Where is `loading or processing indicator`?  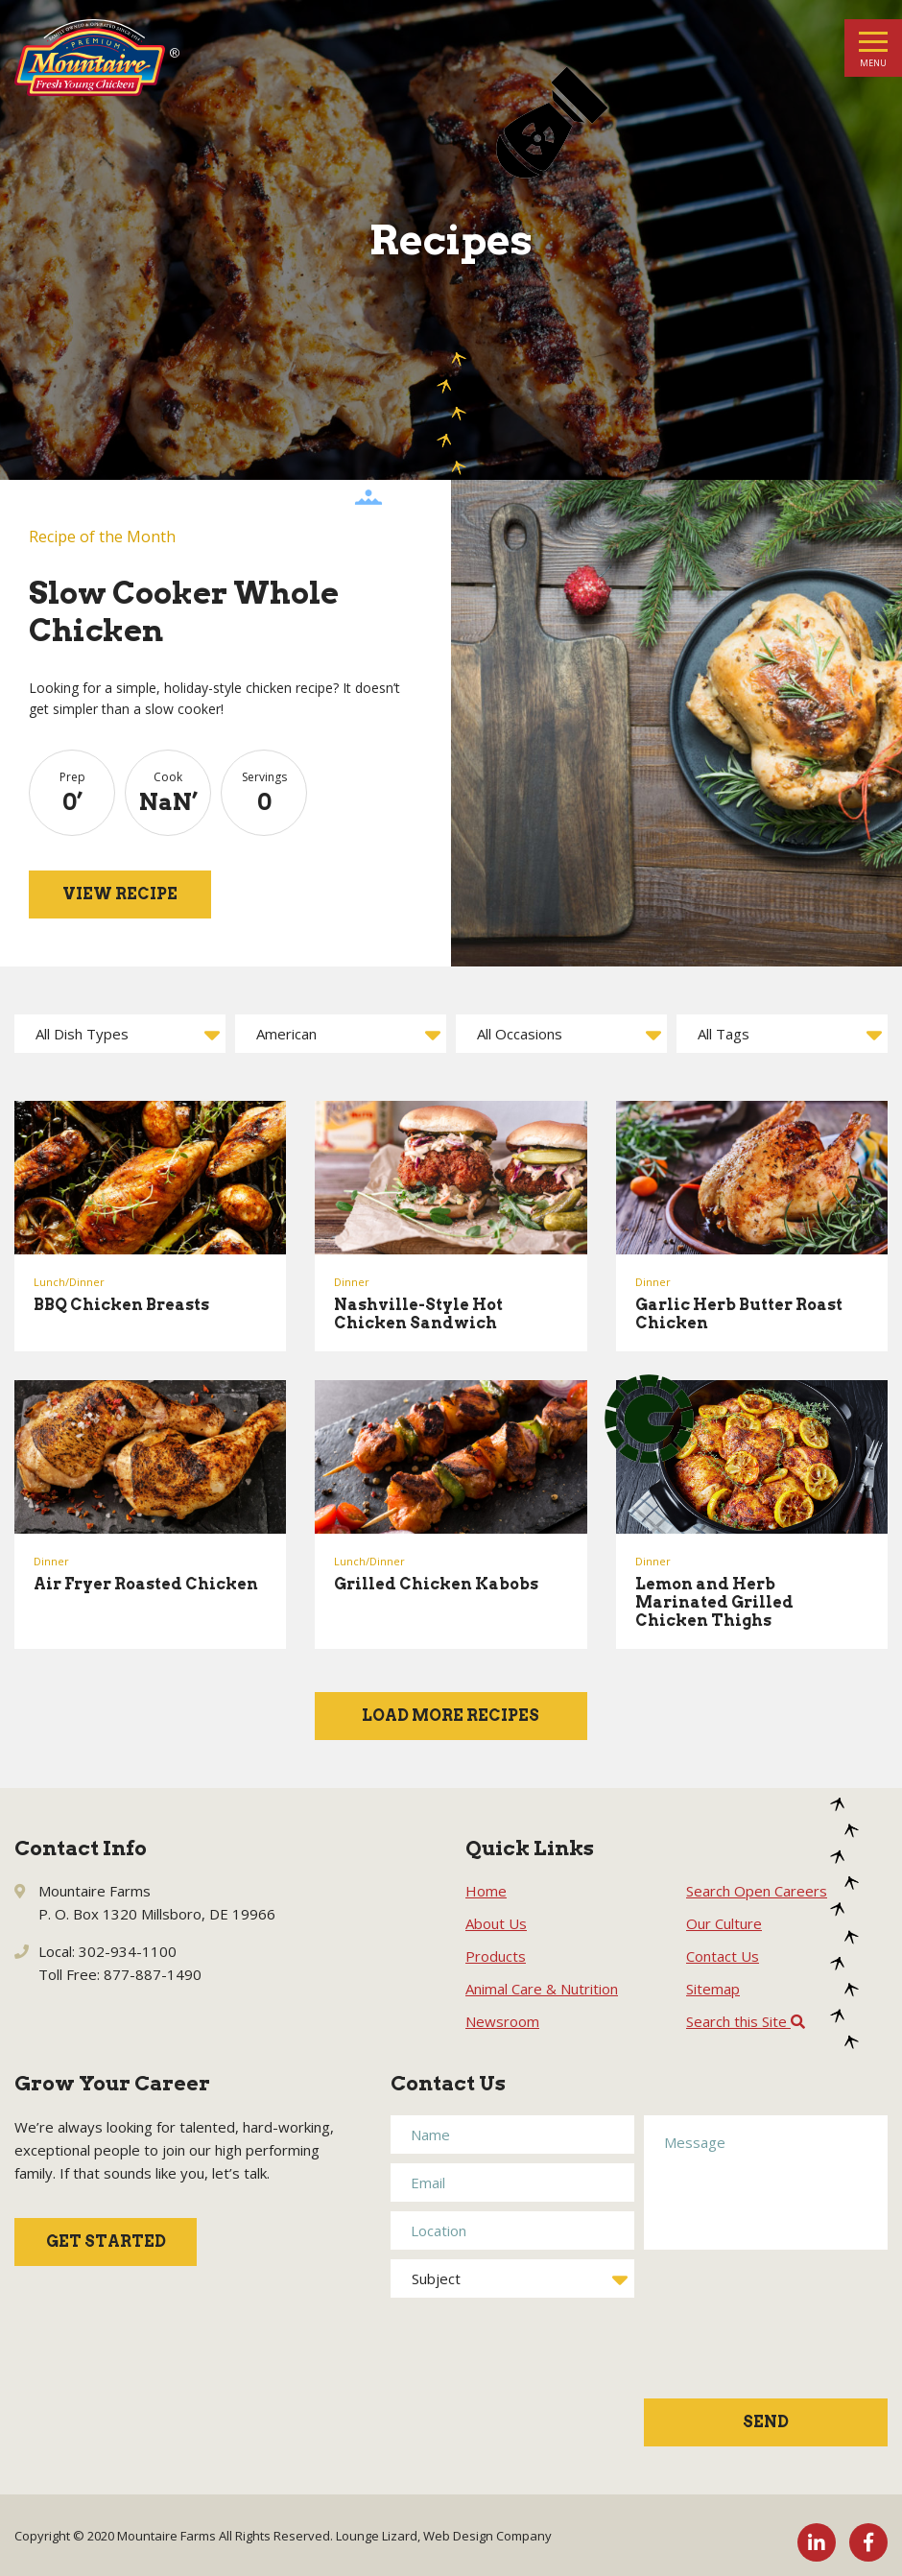 loading or processing indicator is located at coordinates (649, 1419).